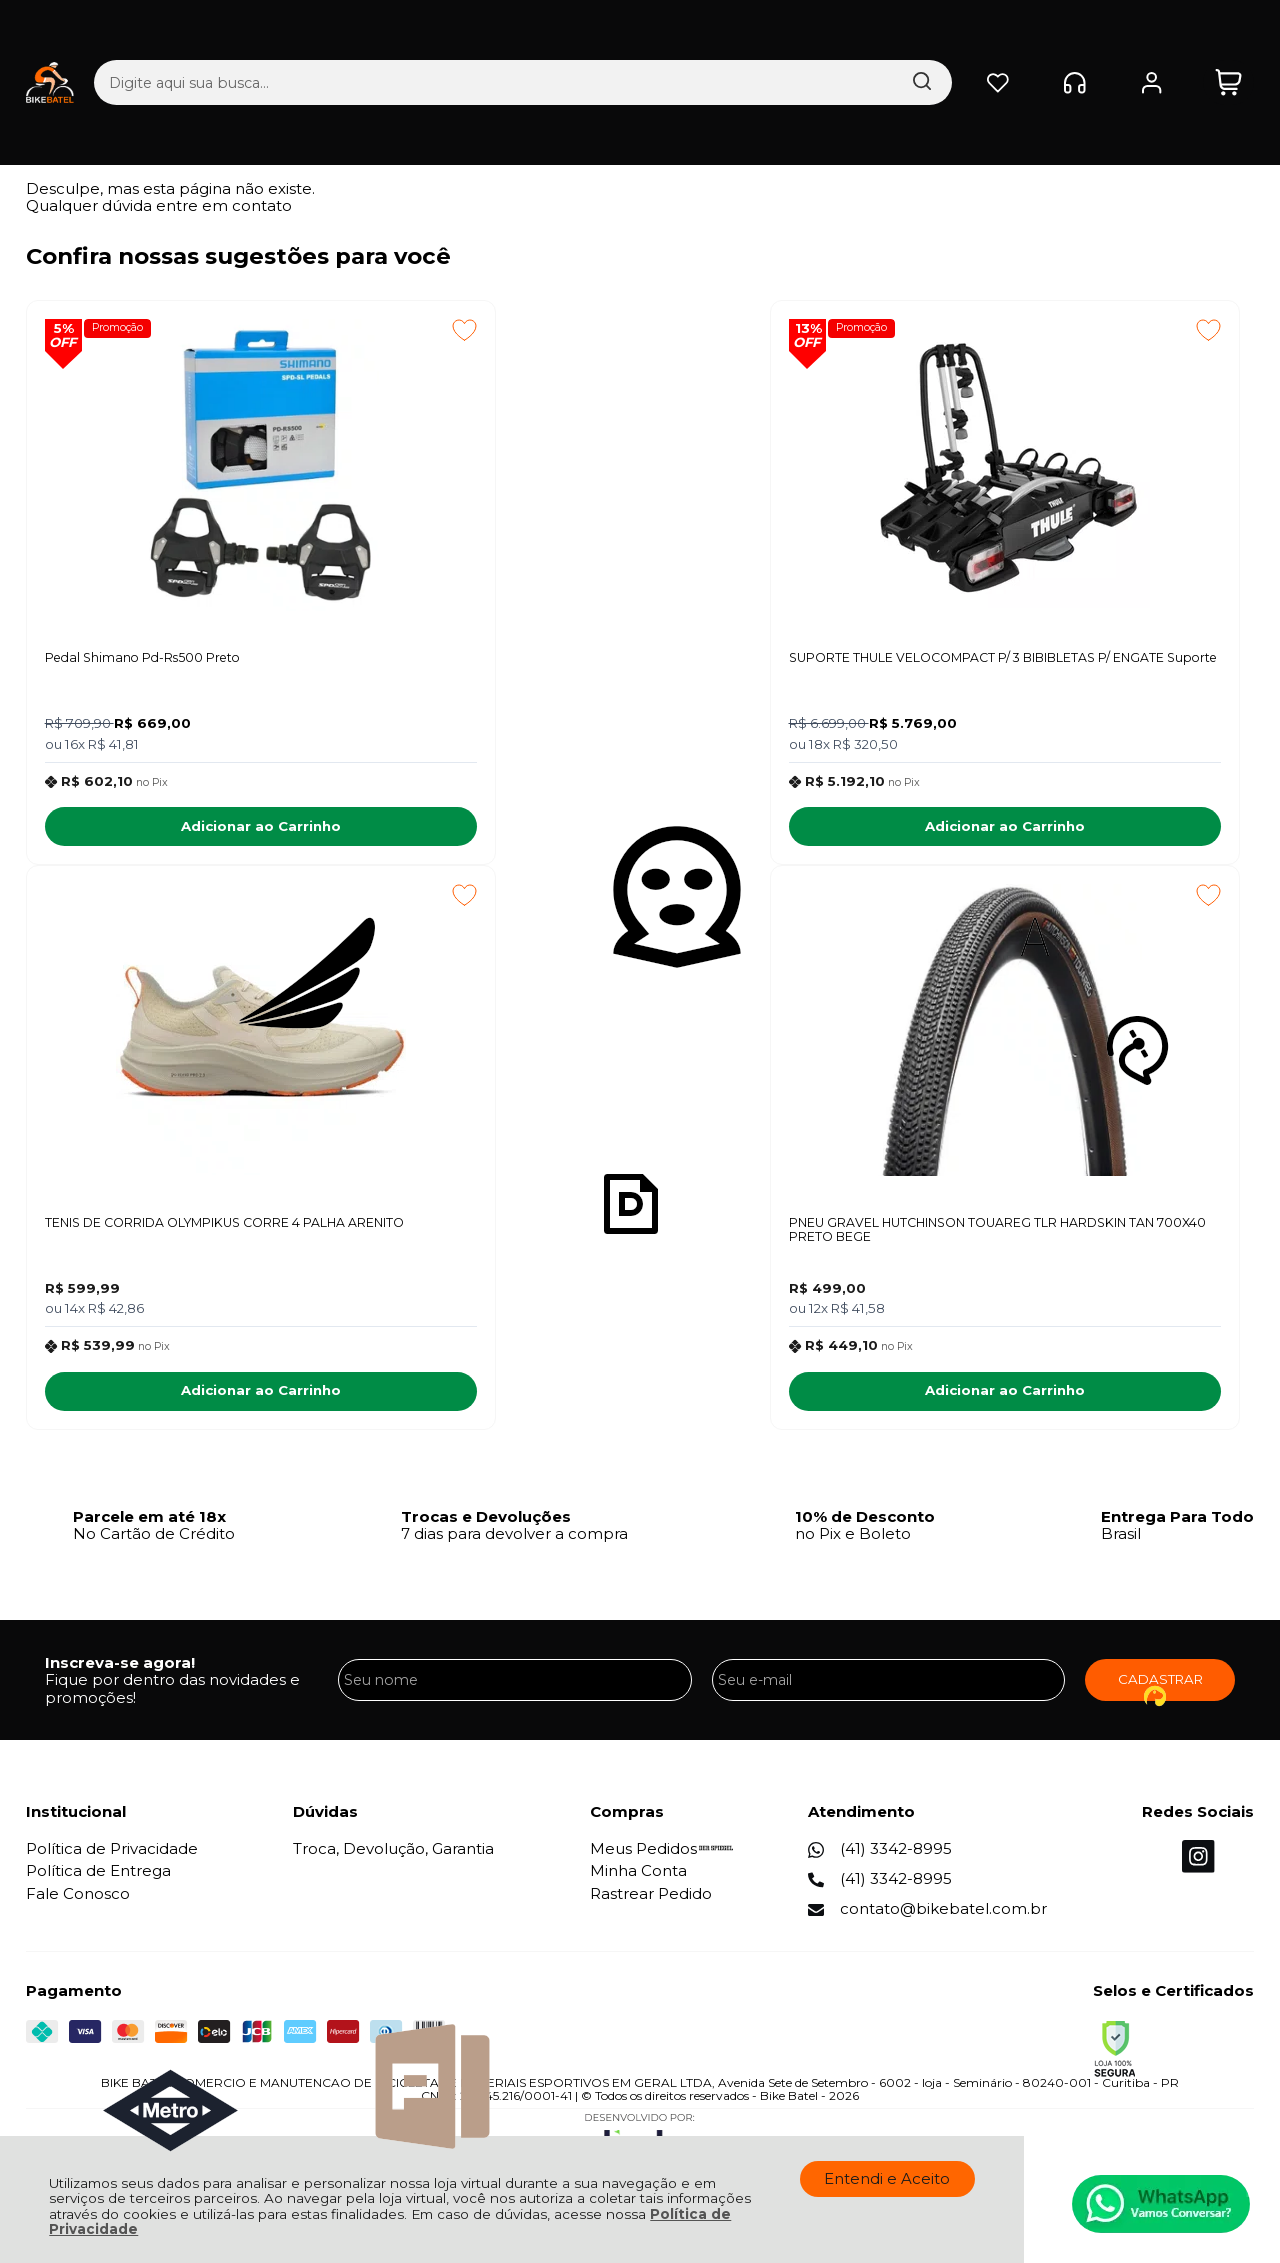 This screenshot has width=1280, height=2263. Describe the element at coordinates (631, 1204) in the screenshot. I see `view or open a PDF document` at that location.